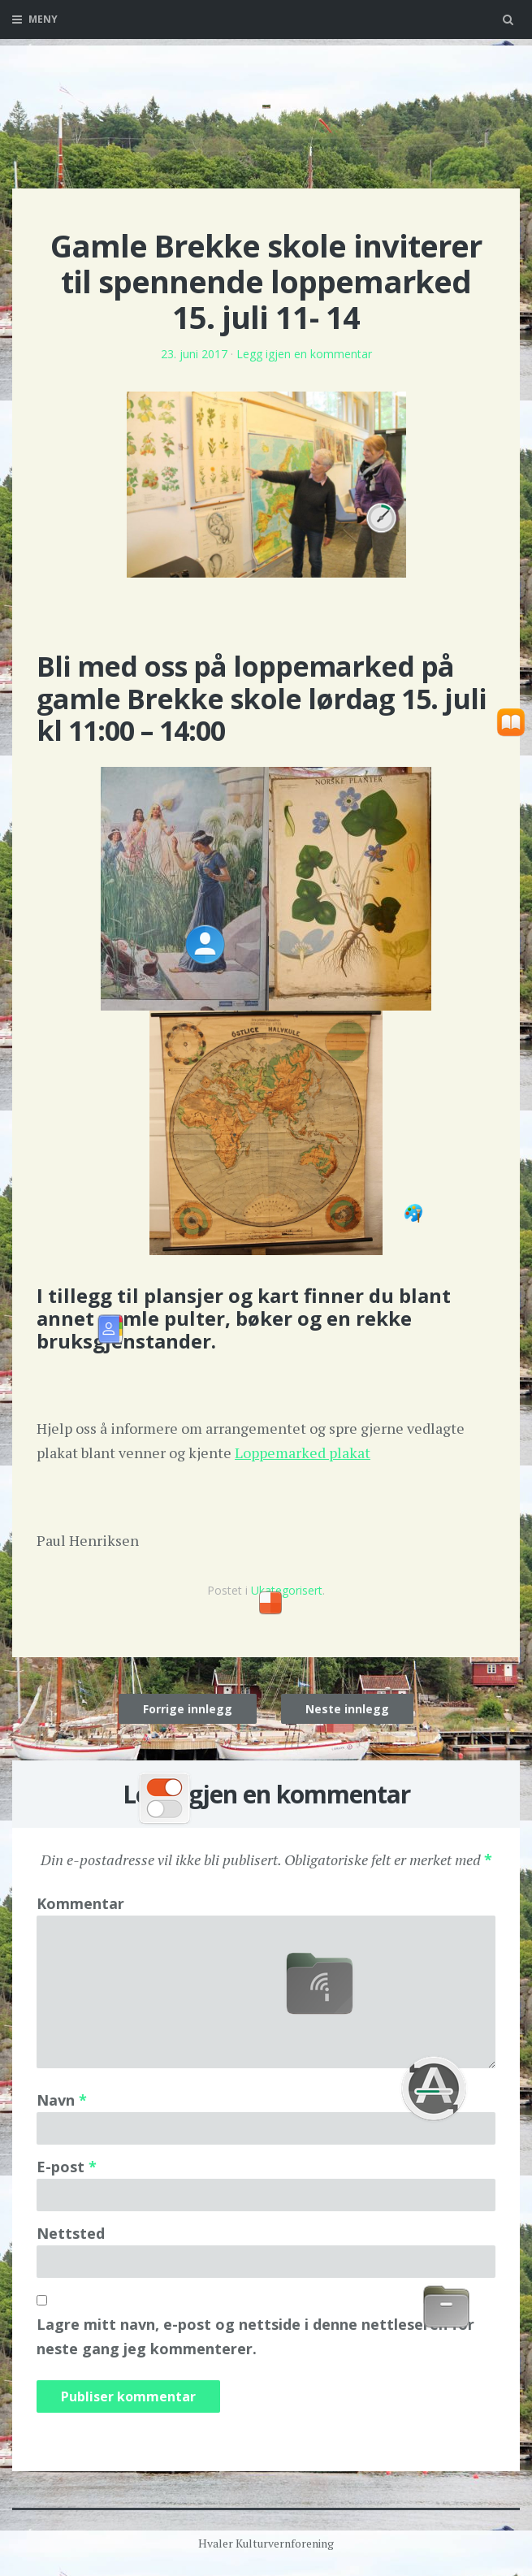 The width and height of the screenshot is (532, 2576). Describe the element at coordinates (164, 1798) in the screenshot. I see `access desktop preferences and settings` at that location.